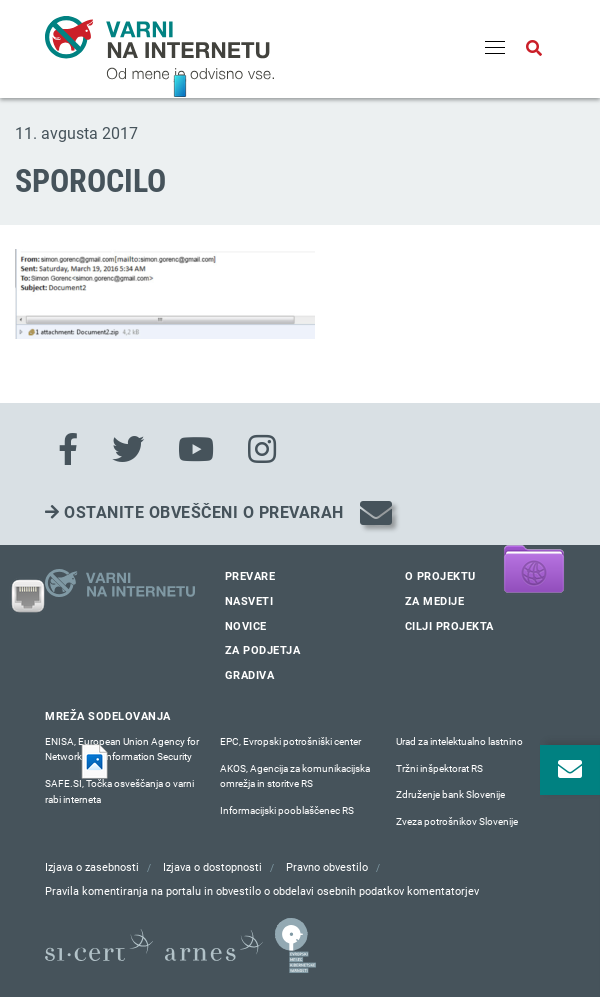 This screenshot has height=997, width=600. What do you see at coordinates (28, 596) in the screenshot?
I see `configure audio video bridging network settings` at bounding box center [28, 596].